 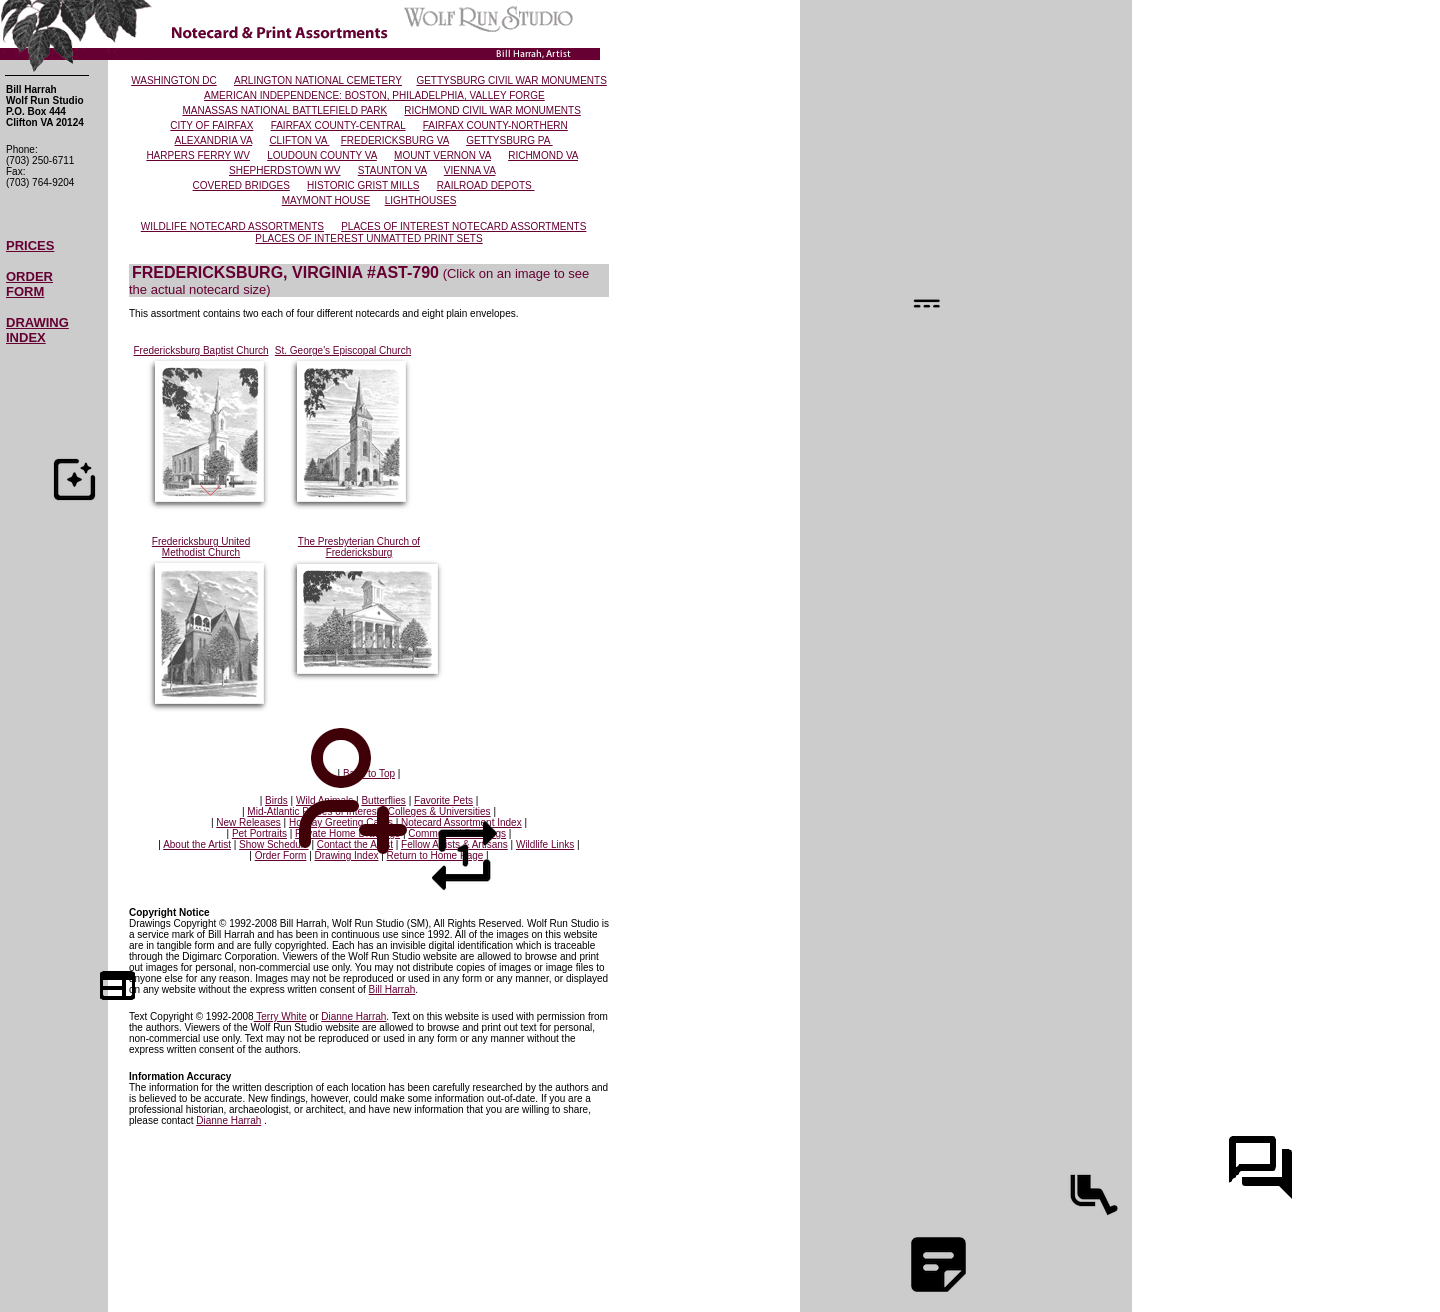 I want to click on add a new contact or friend, so click(x=341, y=788).